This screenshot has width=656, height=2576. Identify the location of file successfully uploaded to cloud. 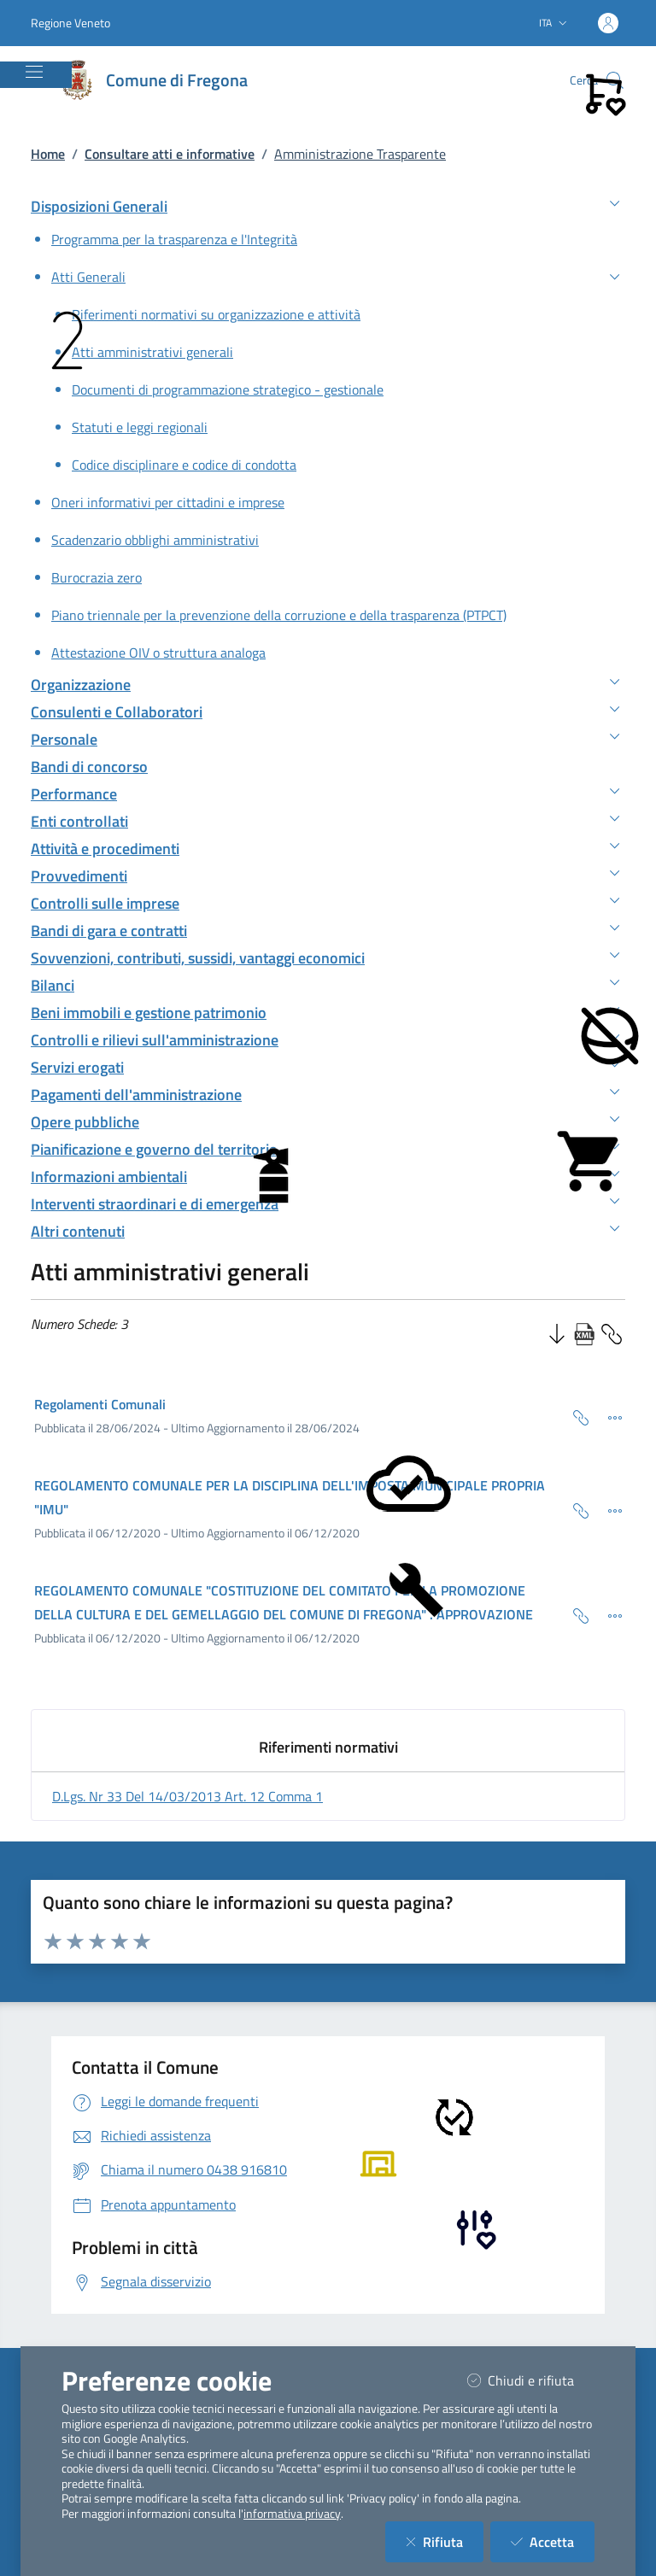
(408, 1483).